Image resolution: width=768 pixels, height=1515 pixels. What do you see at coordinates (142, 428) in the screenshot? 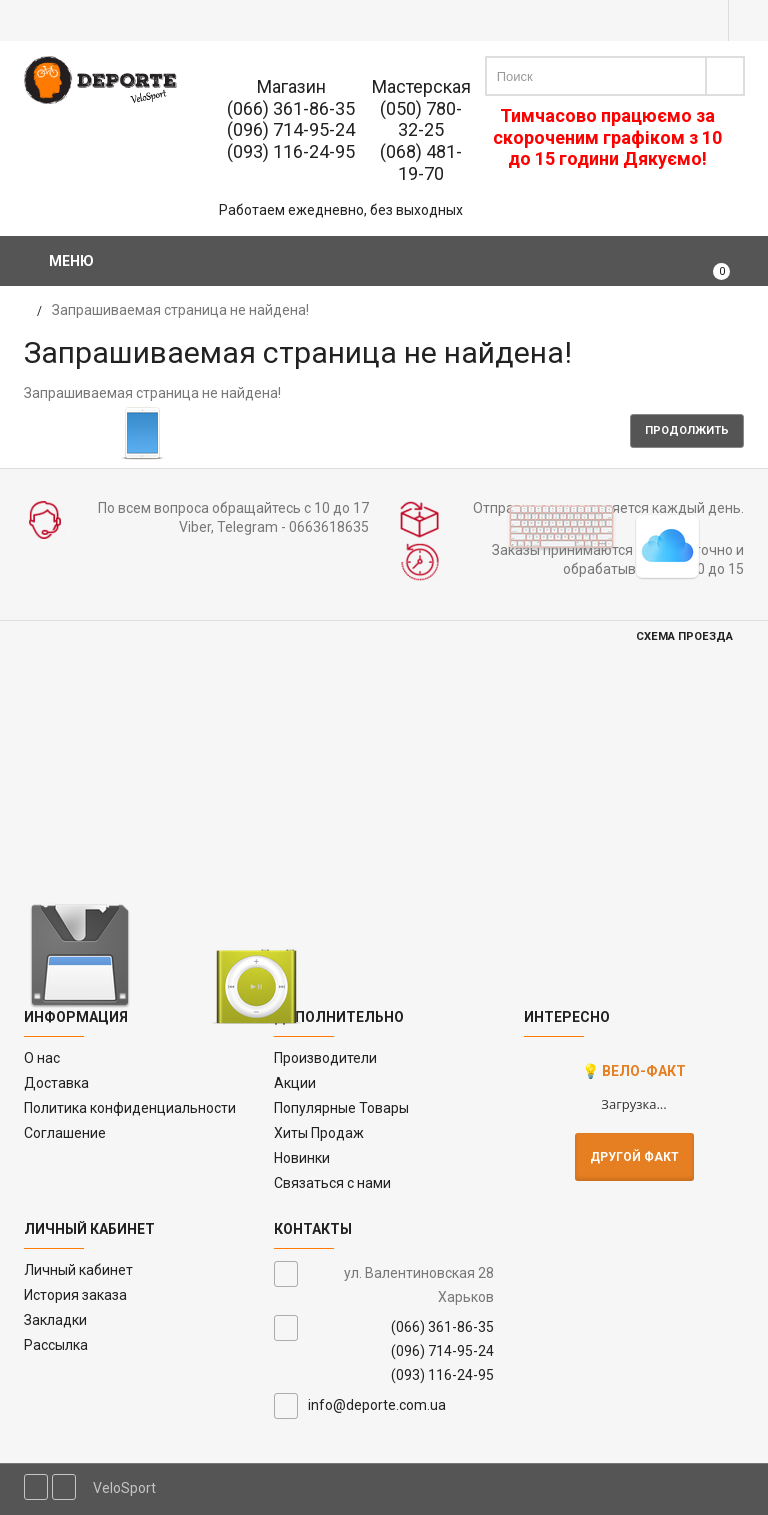
I see `indicates a connected iPad Mini device` at bounding box center [142, 428].